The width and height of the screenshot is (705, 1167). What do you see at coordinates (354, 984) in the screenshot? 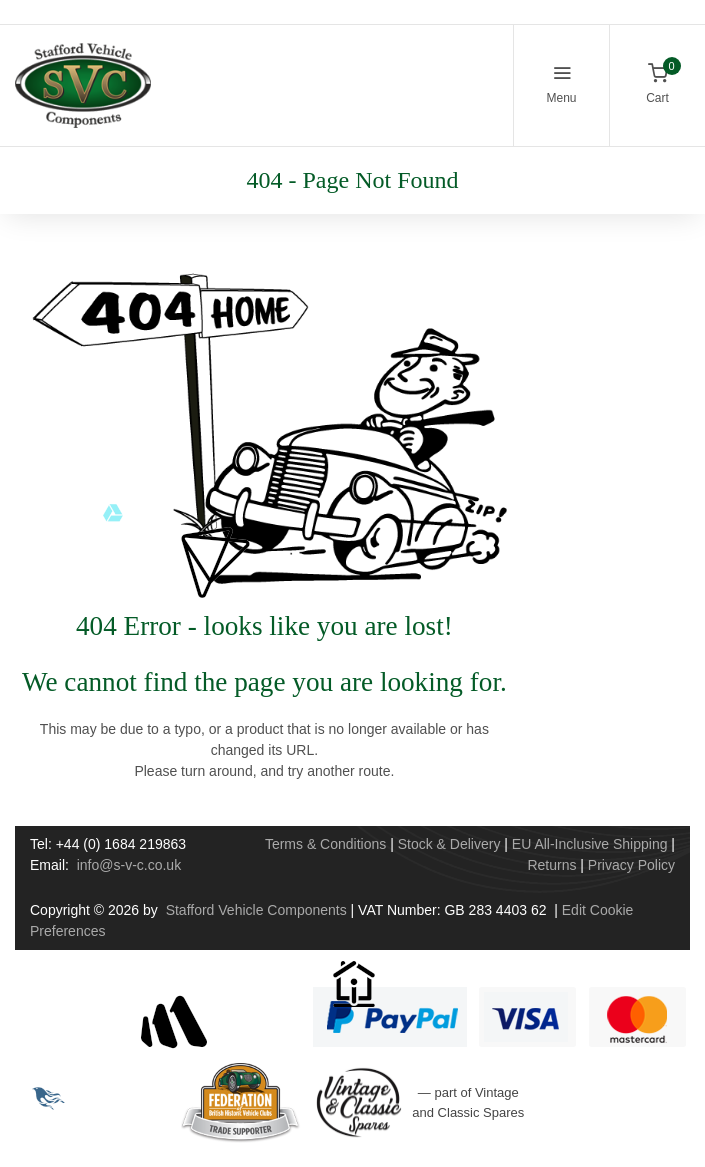
I see `Iconify logo - open source icon framework` at bounding box center [354, 984].